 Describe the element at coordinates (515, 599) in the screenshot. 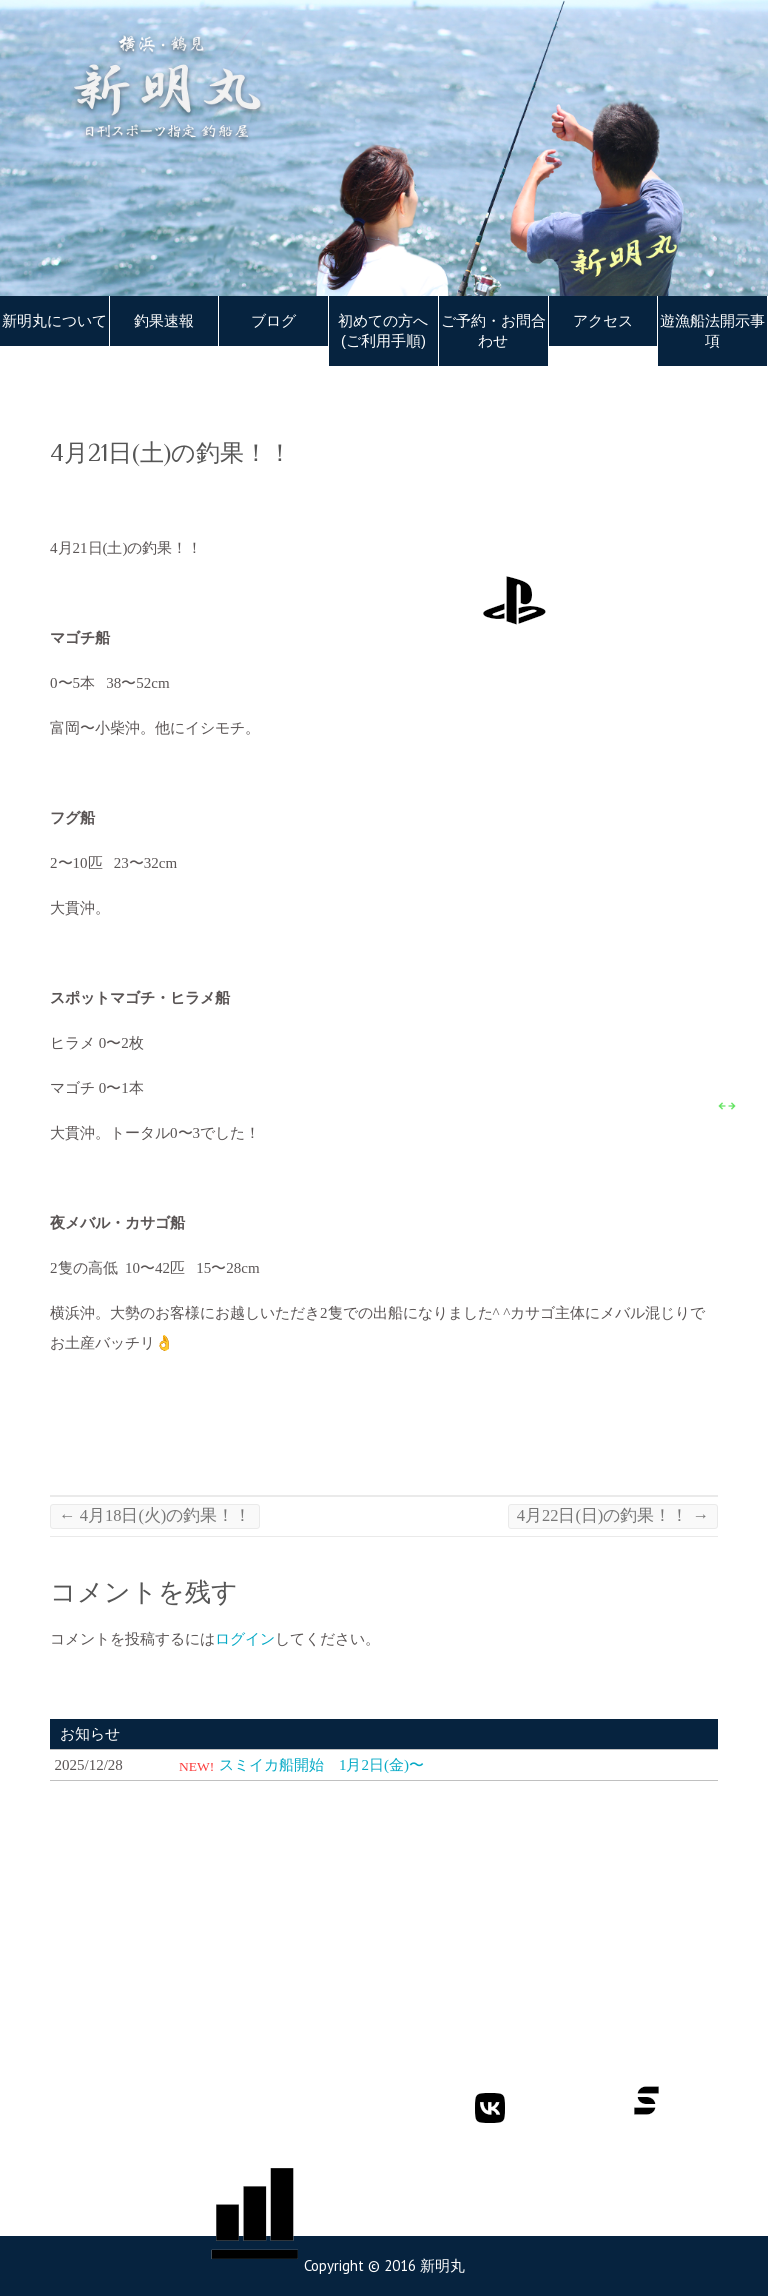

I see `playstation brand logo` at that location.